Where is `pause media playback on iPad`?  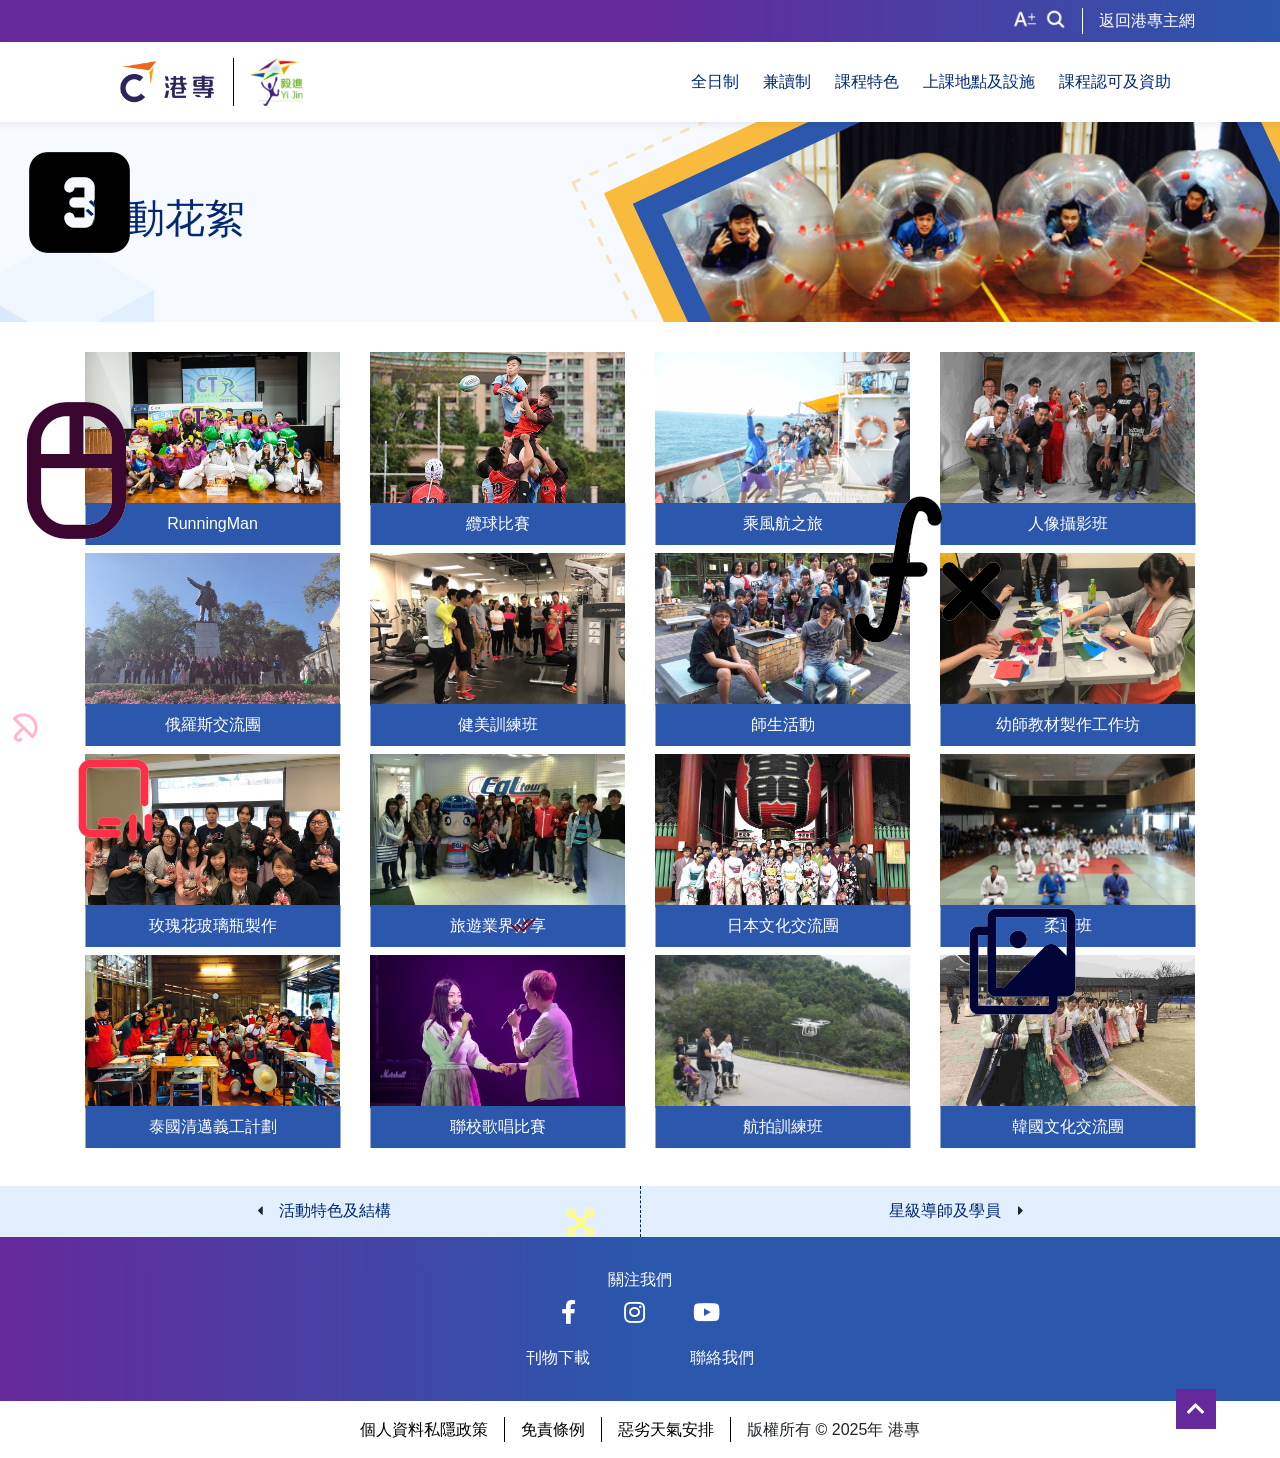
pause media playback on iPad is located at coordinates (113, 798).